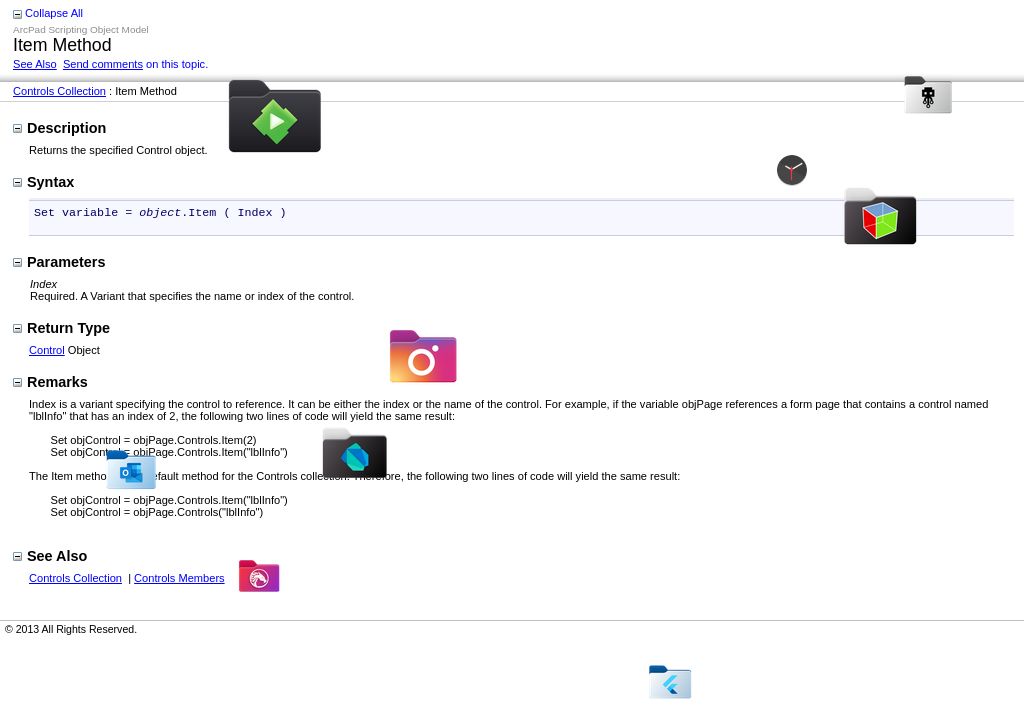  I want to click on folder containing USB security testing tools, so click(928, 96).